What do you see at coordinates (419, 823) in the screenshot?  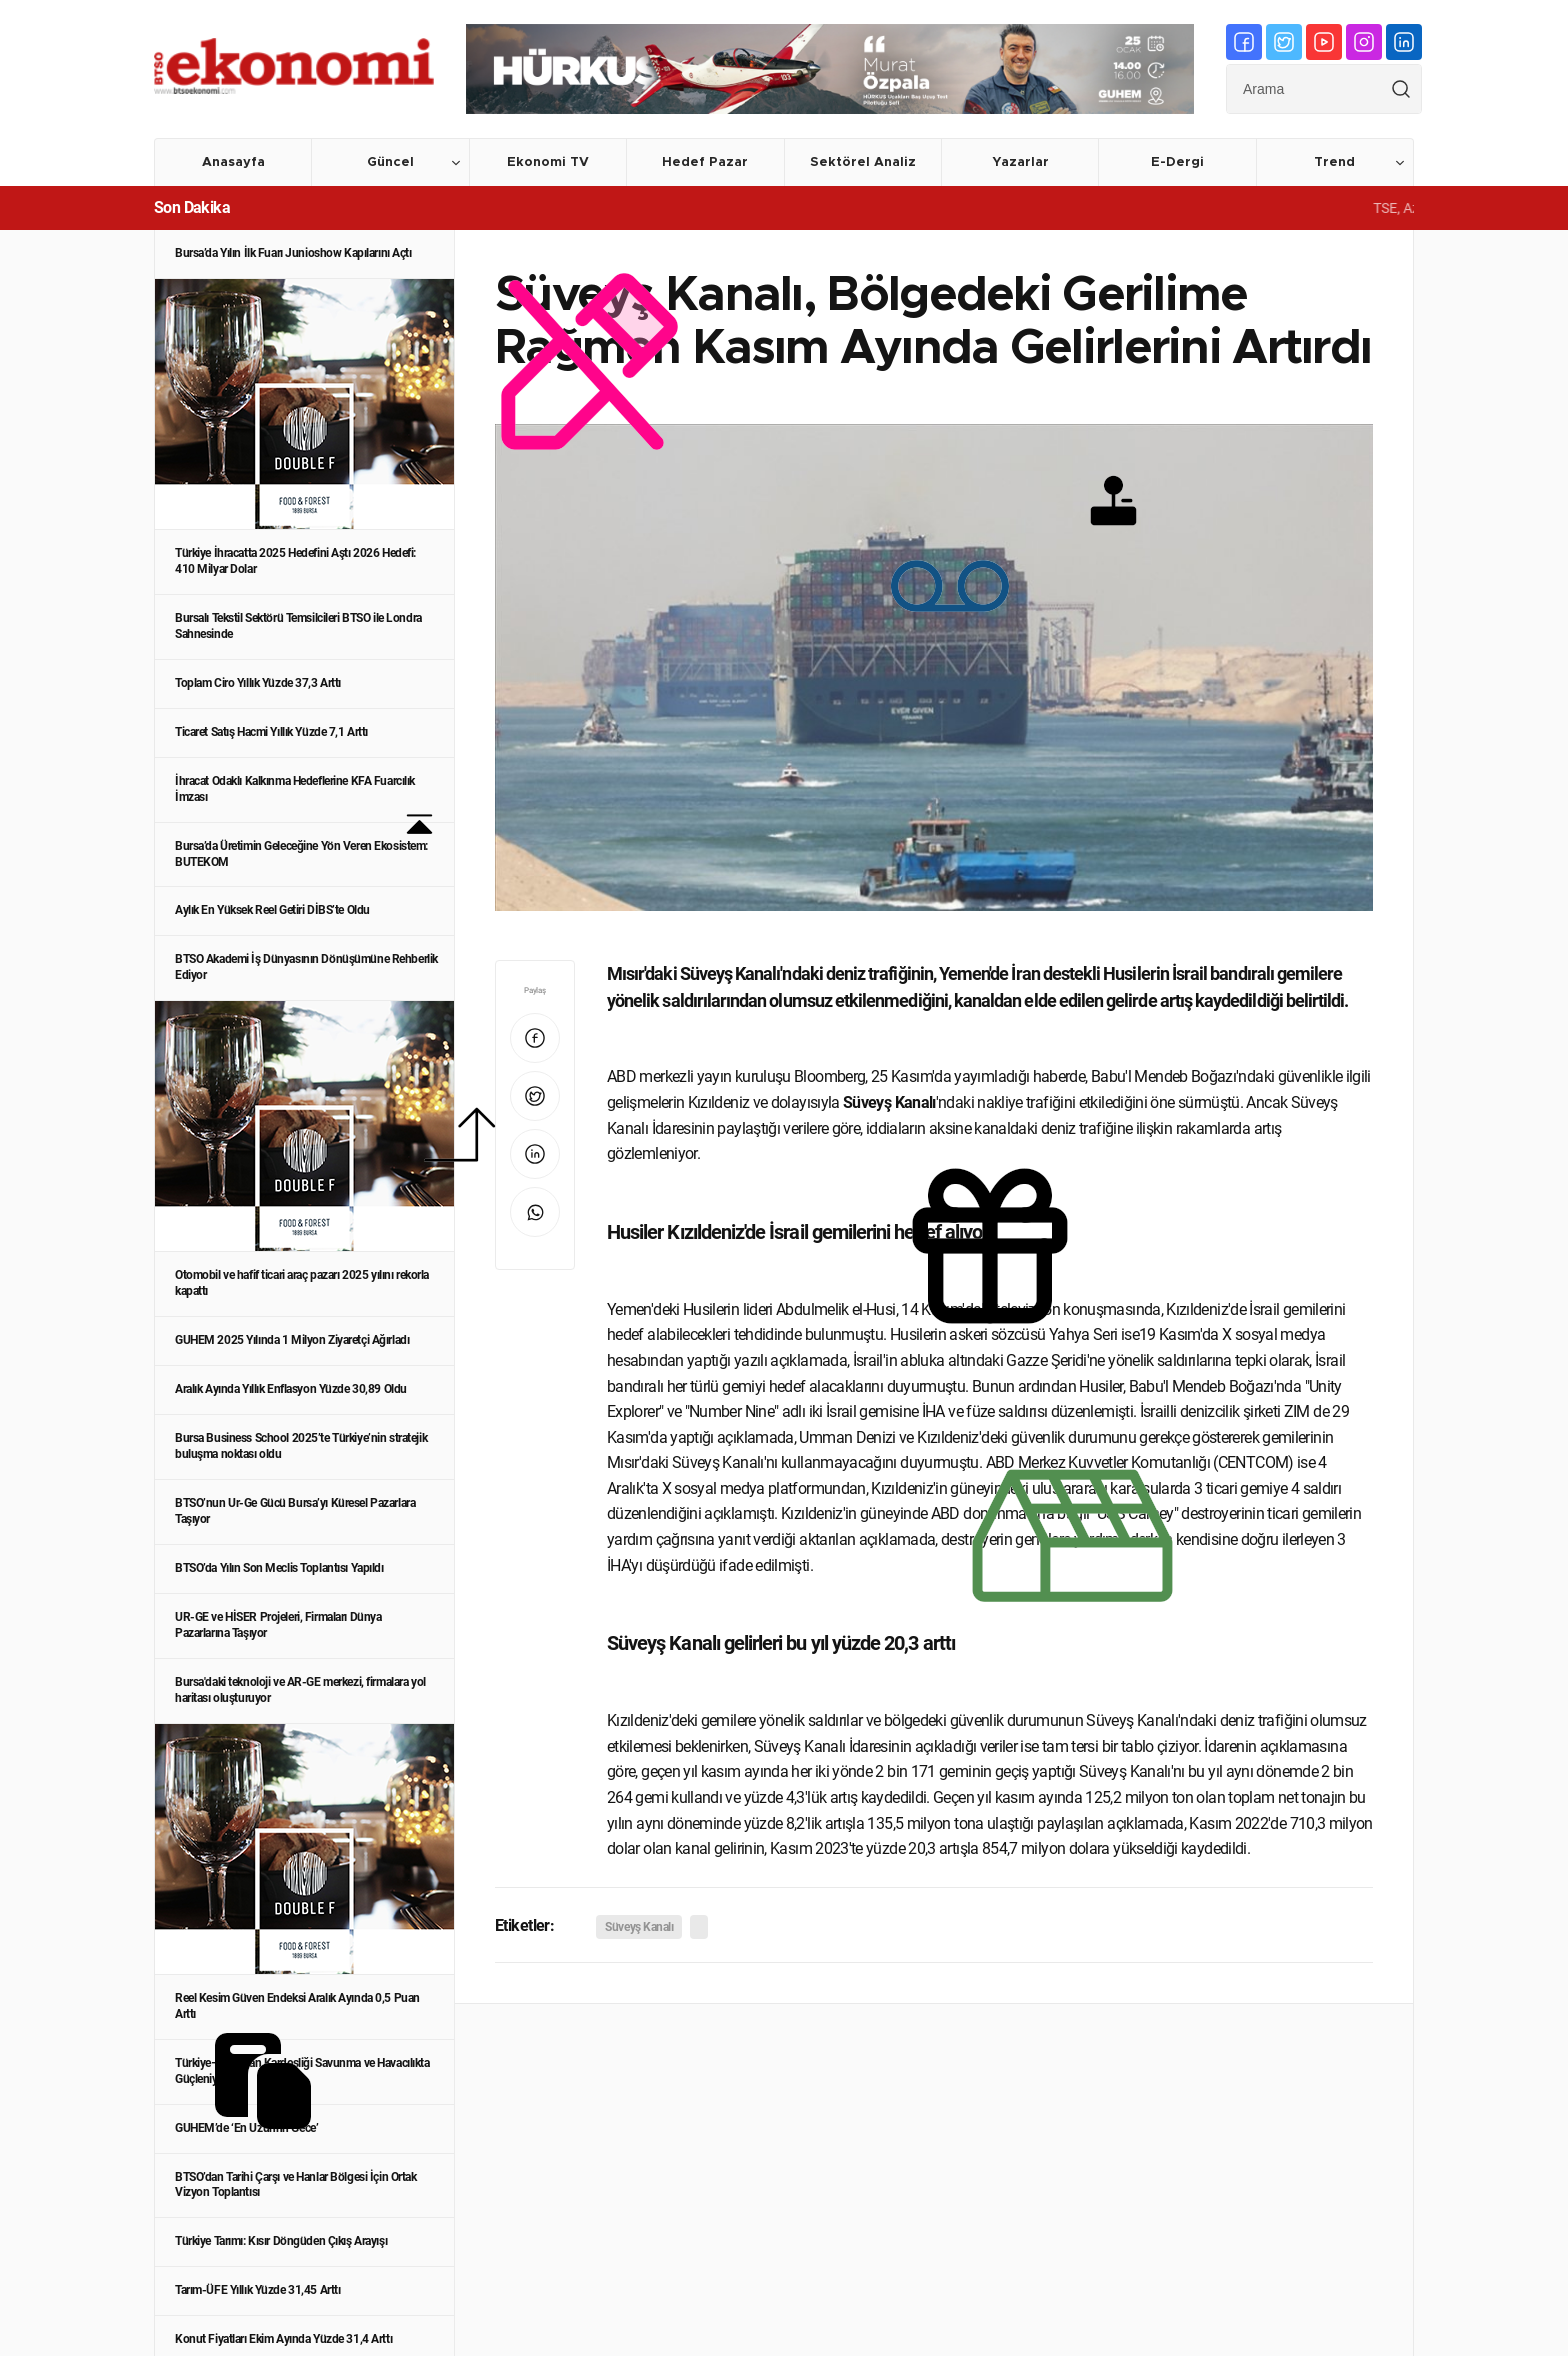 I see `collapse to top or minimize panel` at bounding box center [419, 823].